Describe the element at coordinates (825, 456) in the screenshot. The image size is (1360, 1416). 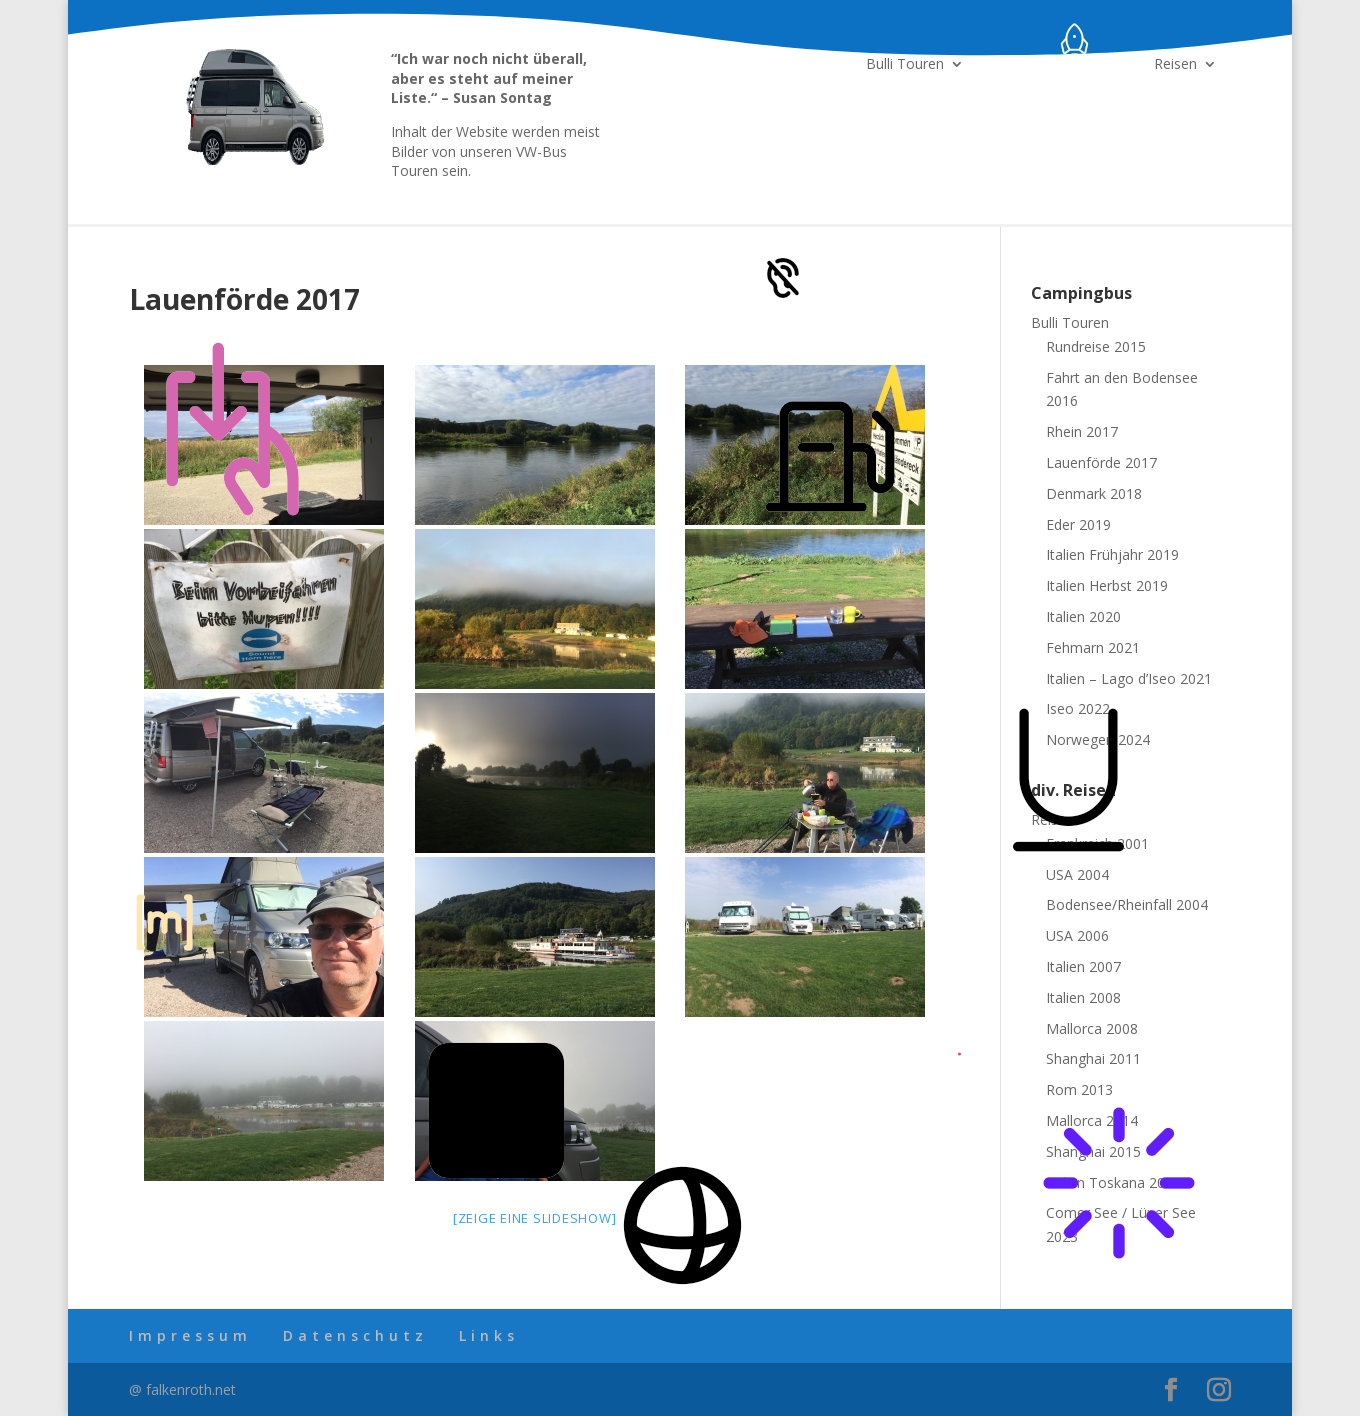
I see `find nearby gas stations` at that location.